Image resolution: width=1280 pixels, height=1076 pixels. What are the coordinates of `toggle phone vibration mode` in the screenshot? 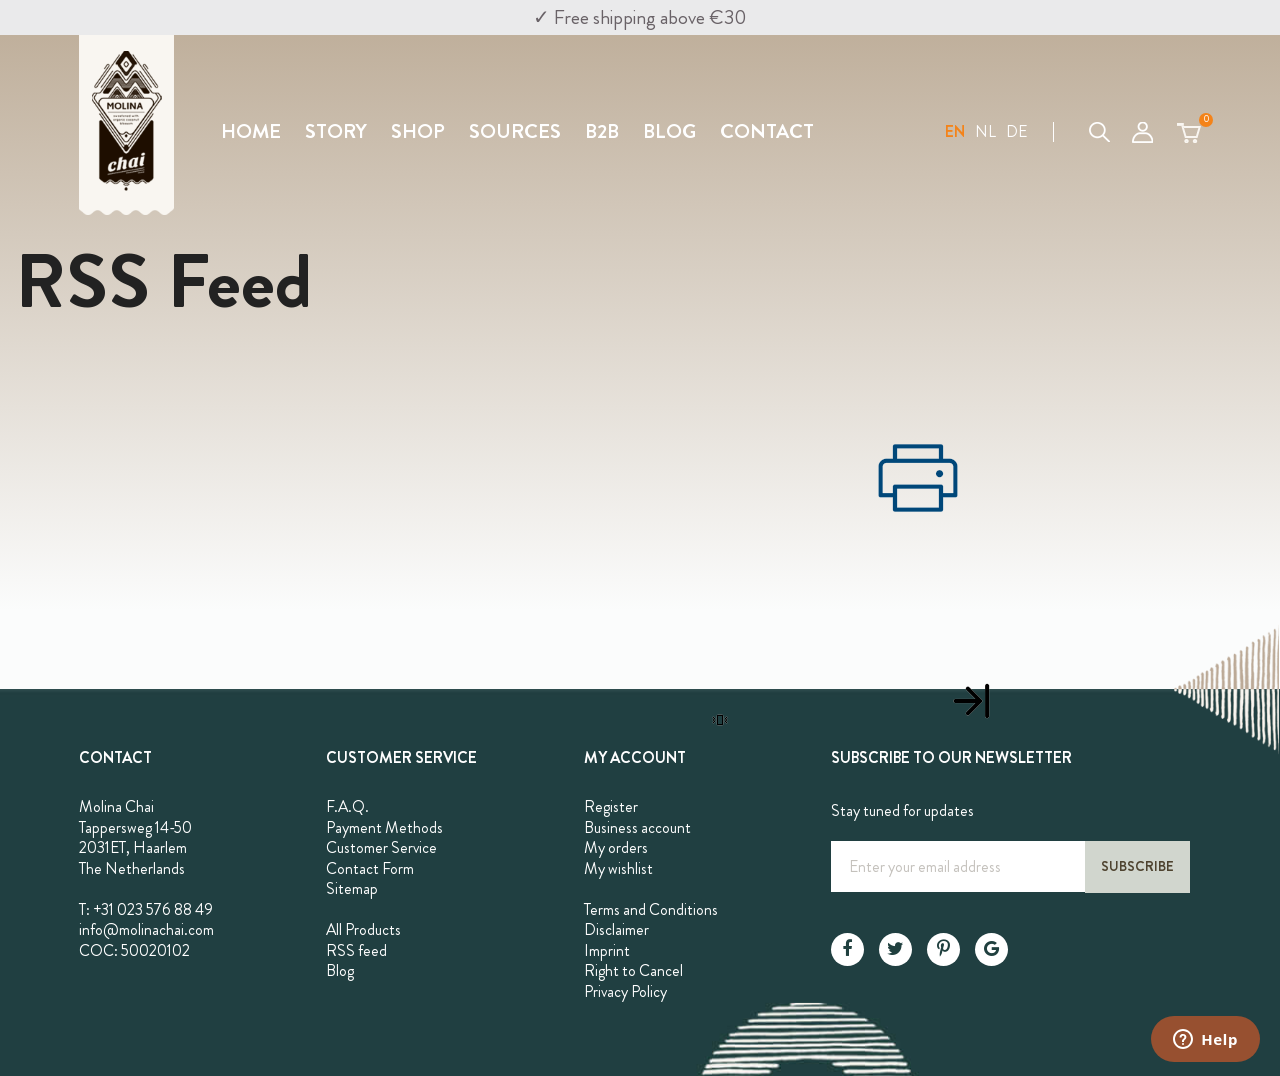 It's located at (720, 720).